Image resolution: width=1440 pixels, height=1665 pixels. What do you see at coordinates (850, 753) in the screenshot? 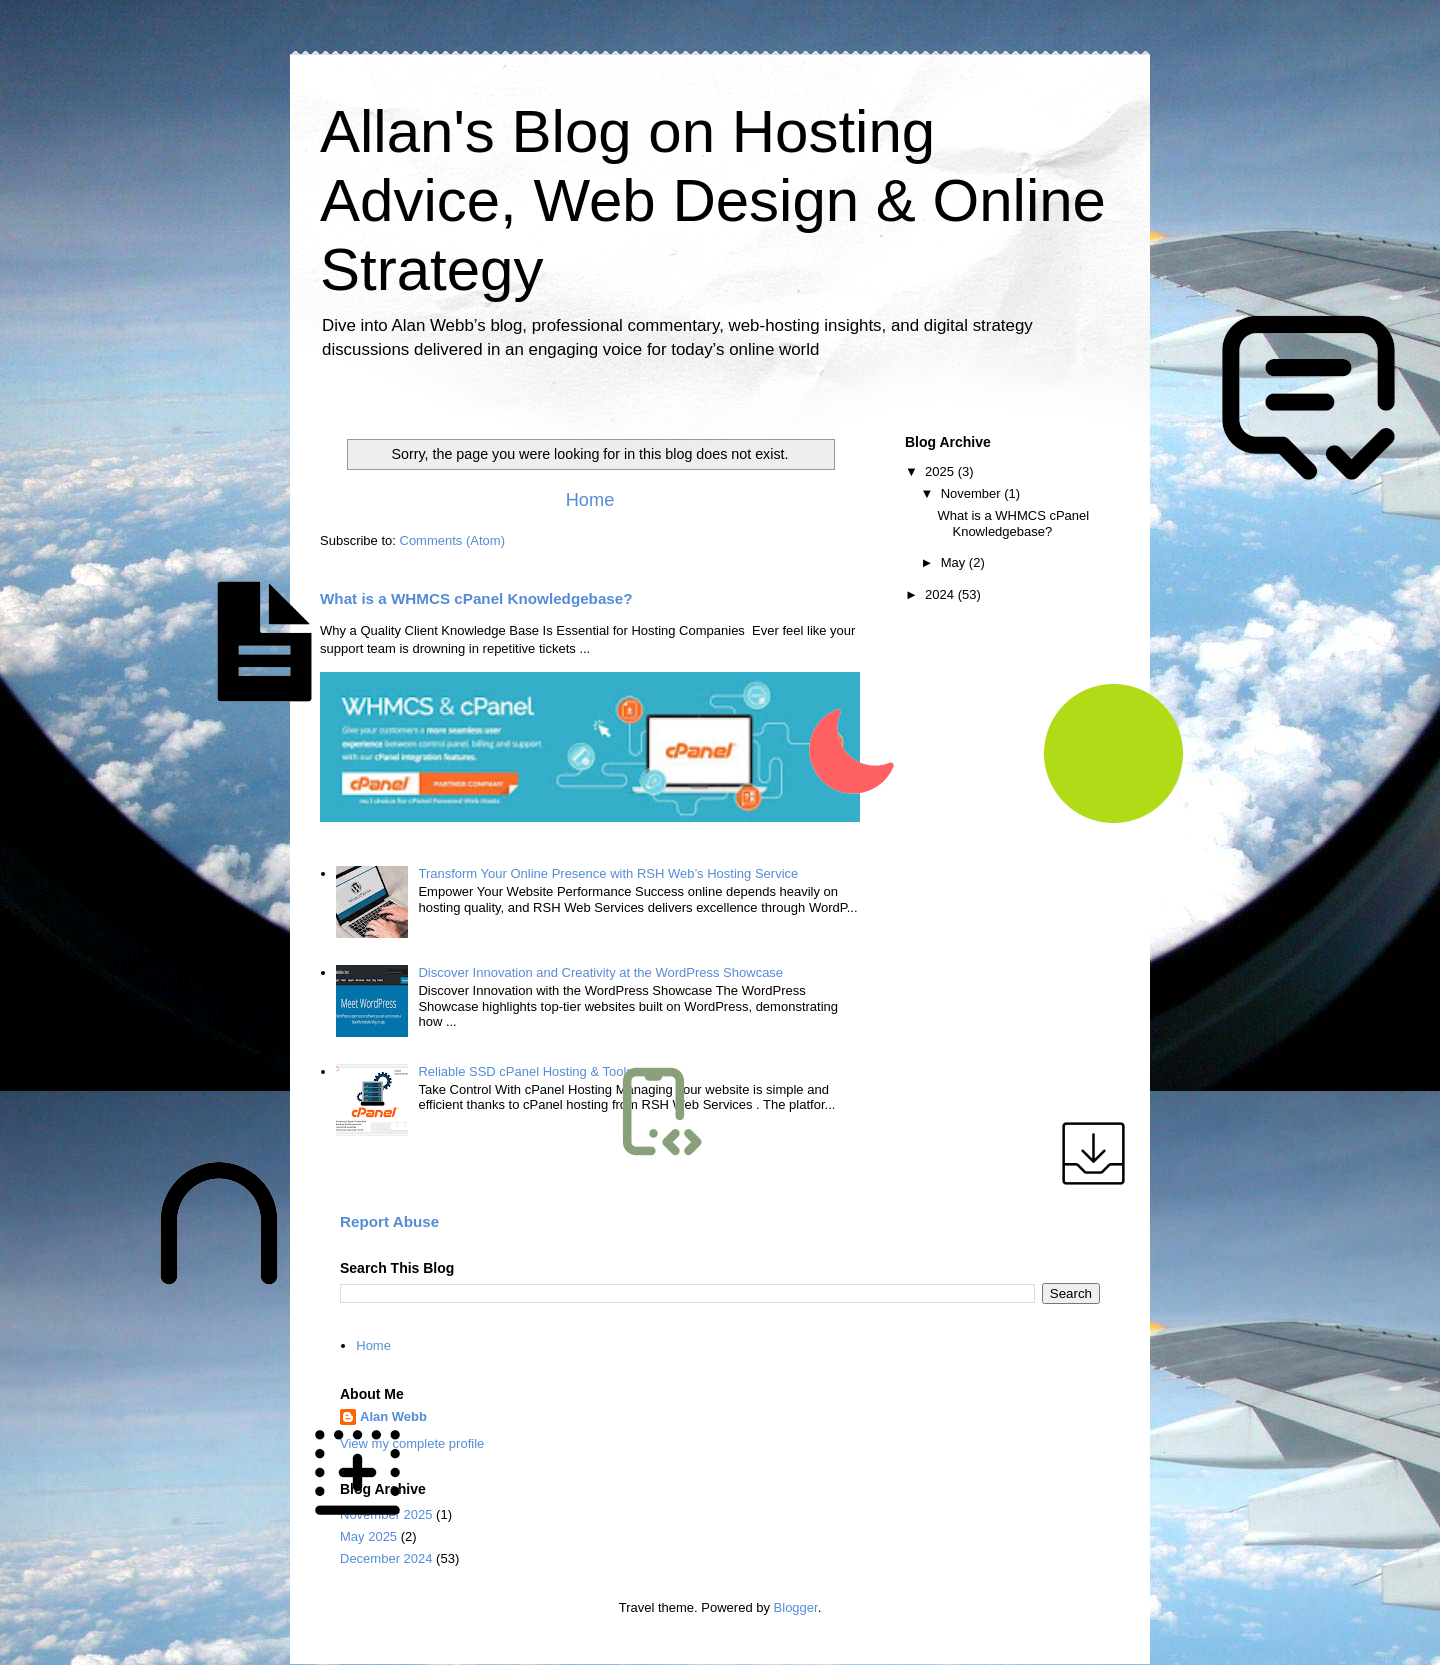
I see `enable dark mode` at bounding box center [850, 753].